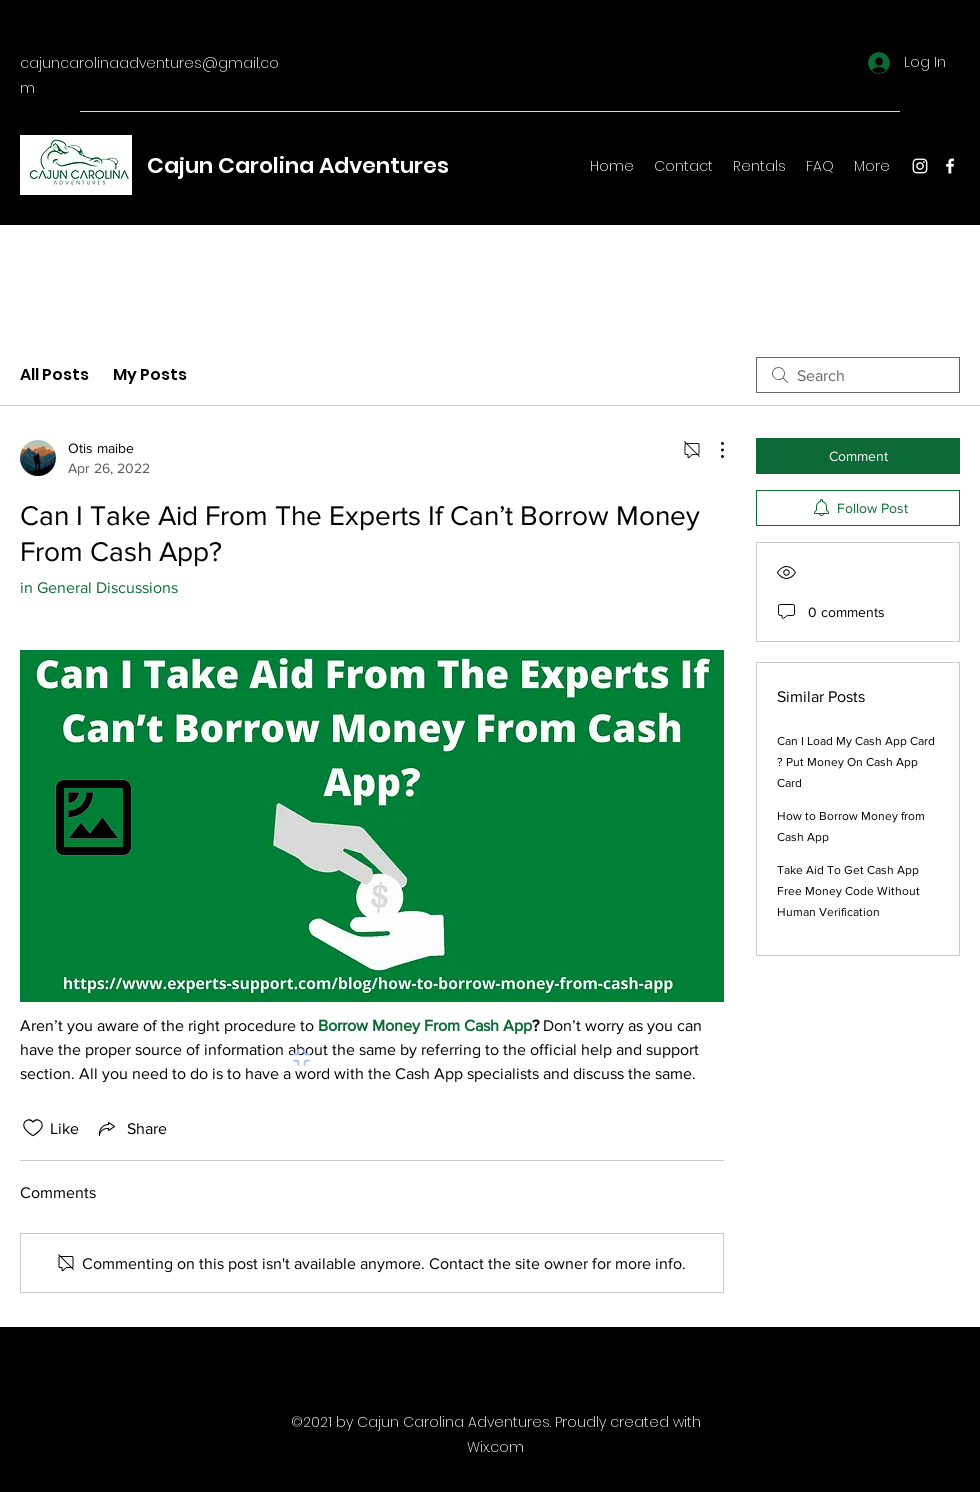  What do you see at coordinates (301, 1057) in the screenshot?
I see `minimize or collapse the current window` at bounding box center [301, 1057].